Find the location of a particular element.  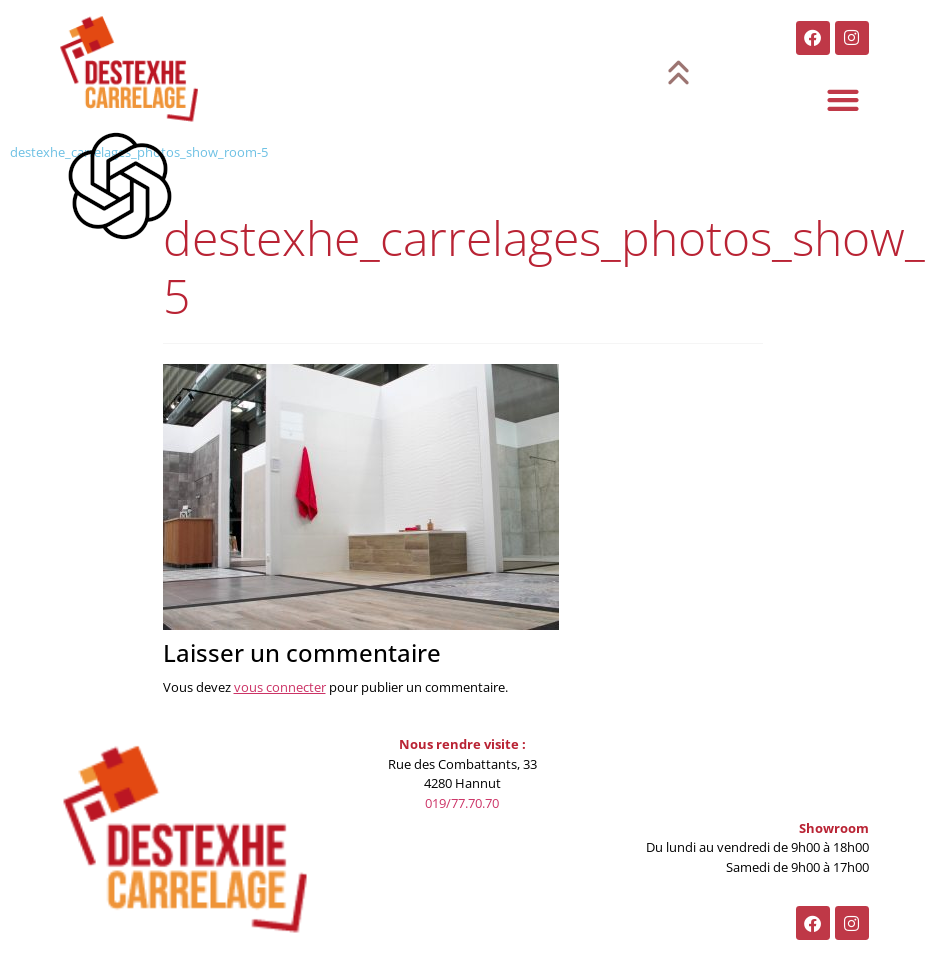

scroll to top of page is located at coordinates (678, 72).